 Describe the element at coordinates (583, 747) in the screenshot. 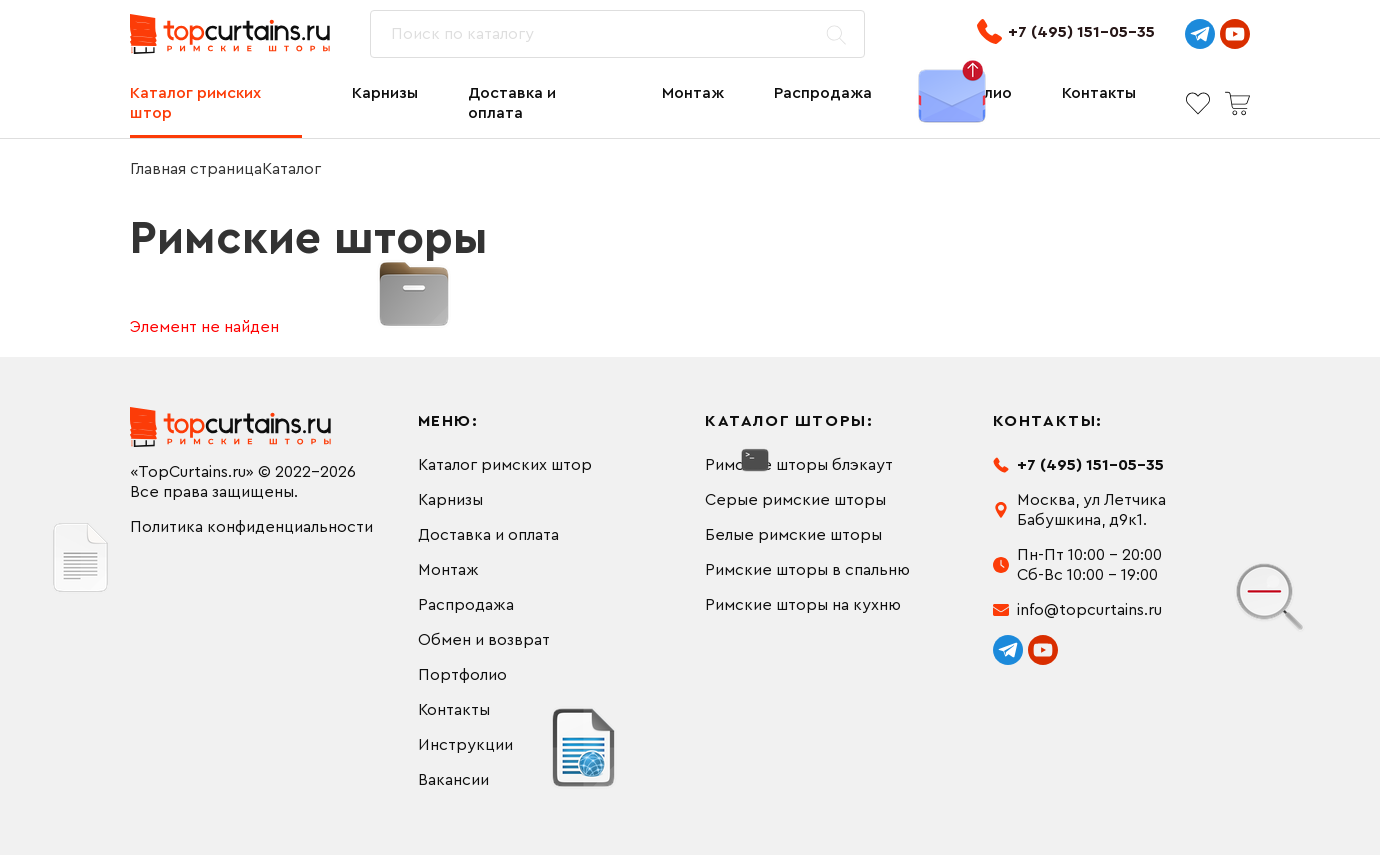

I see `libreoffice web template document file` at that location.